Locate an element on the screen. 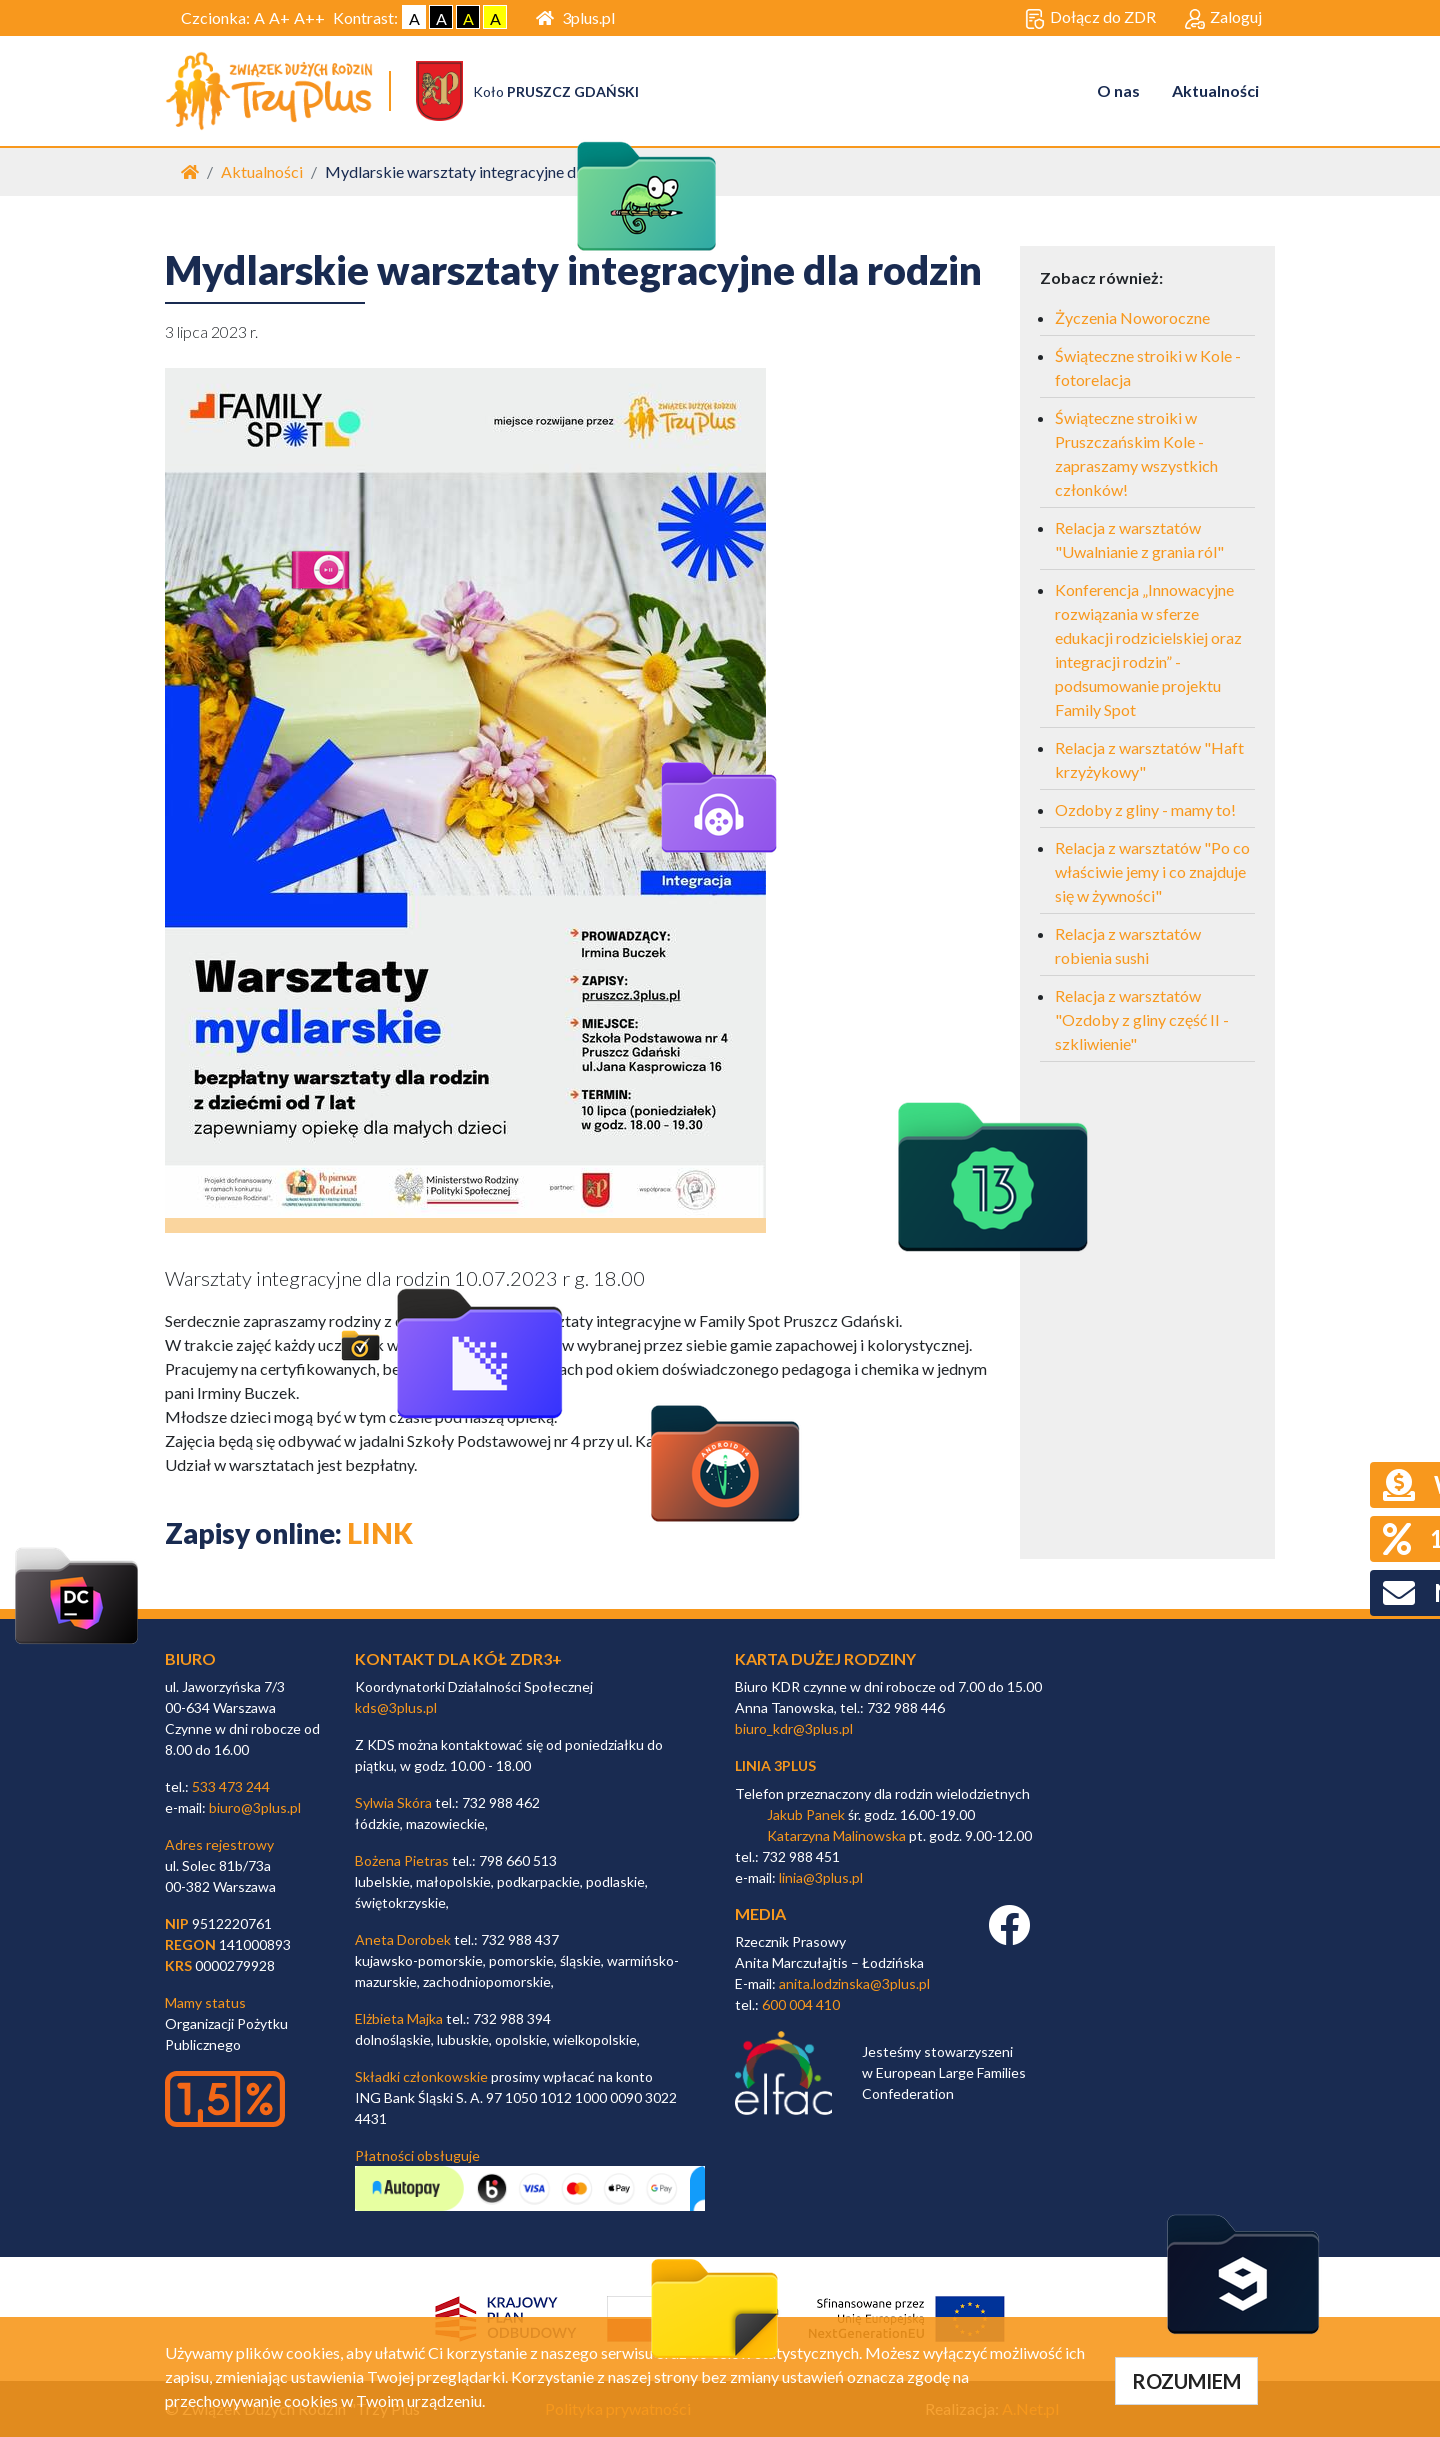 This screenshot has width=1440, height=2437. open jetbrains dotcover project folder is located at coordinates (76, 1599).